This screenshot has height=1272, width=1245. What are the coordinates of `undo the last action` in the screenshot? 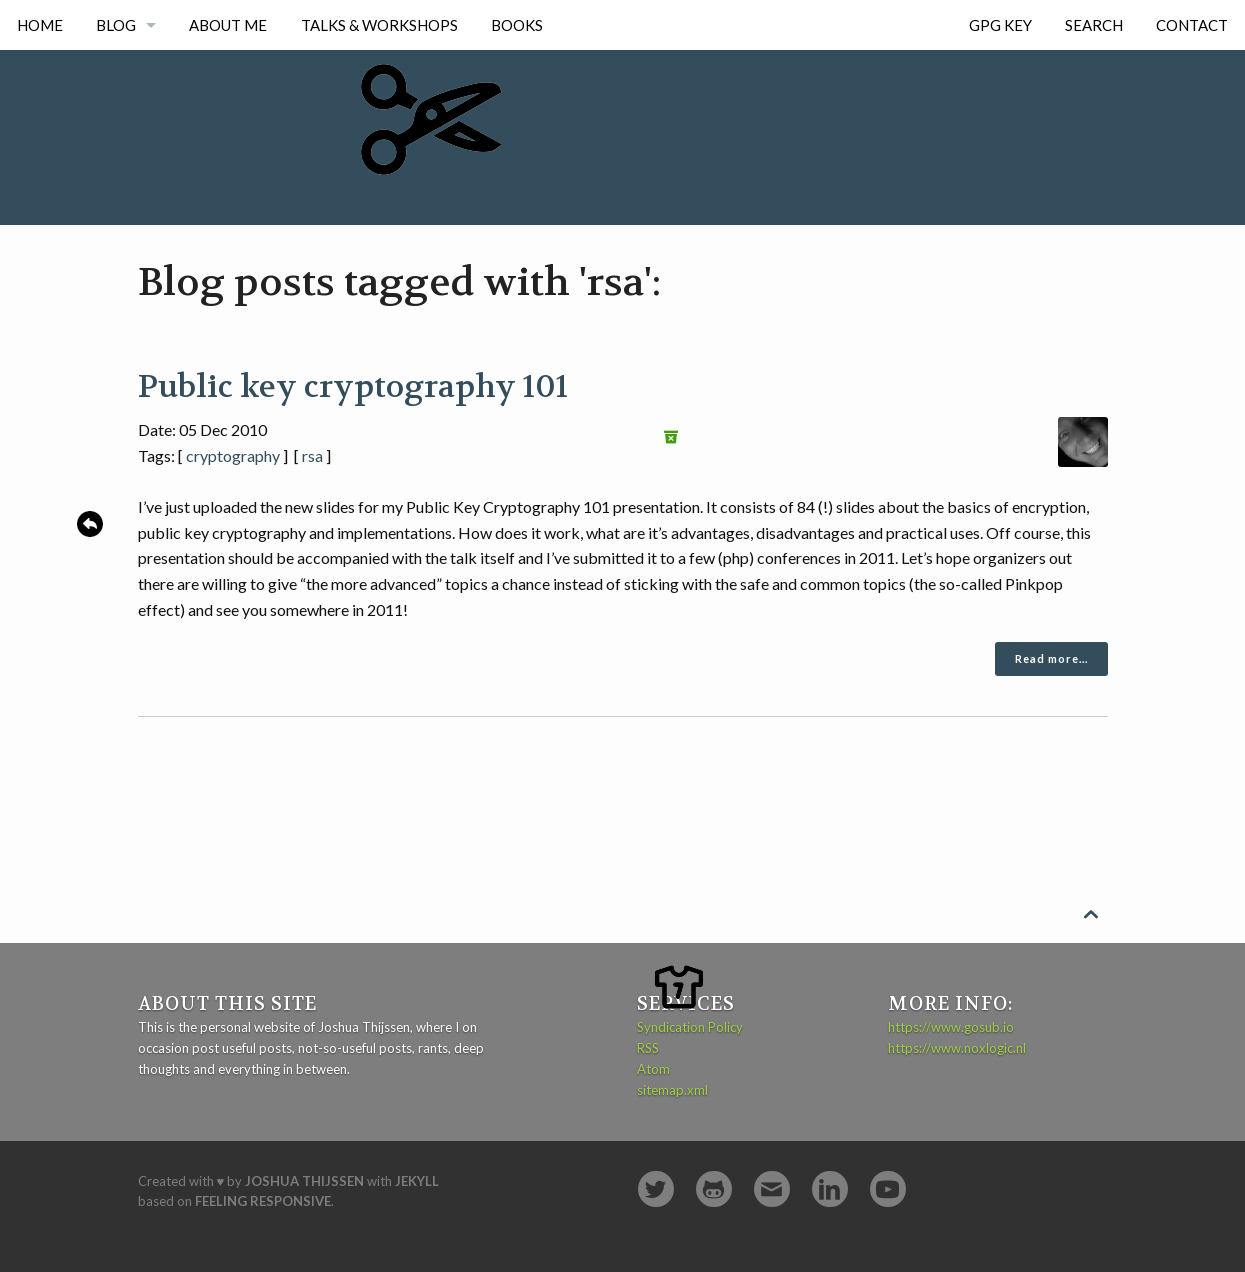 It's located at (90, 524).